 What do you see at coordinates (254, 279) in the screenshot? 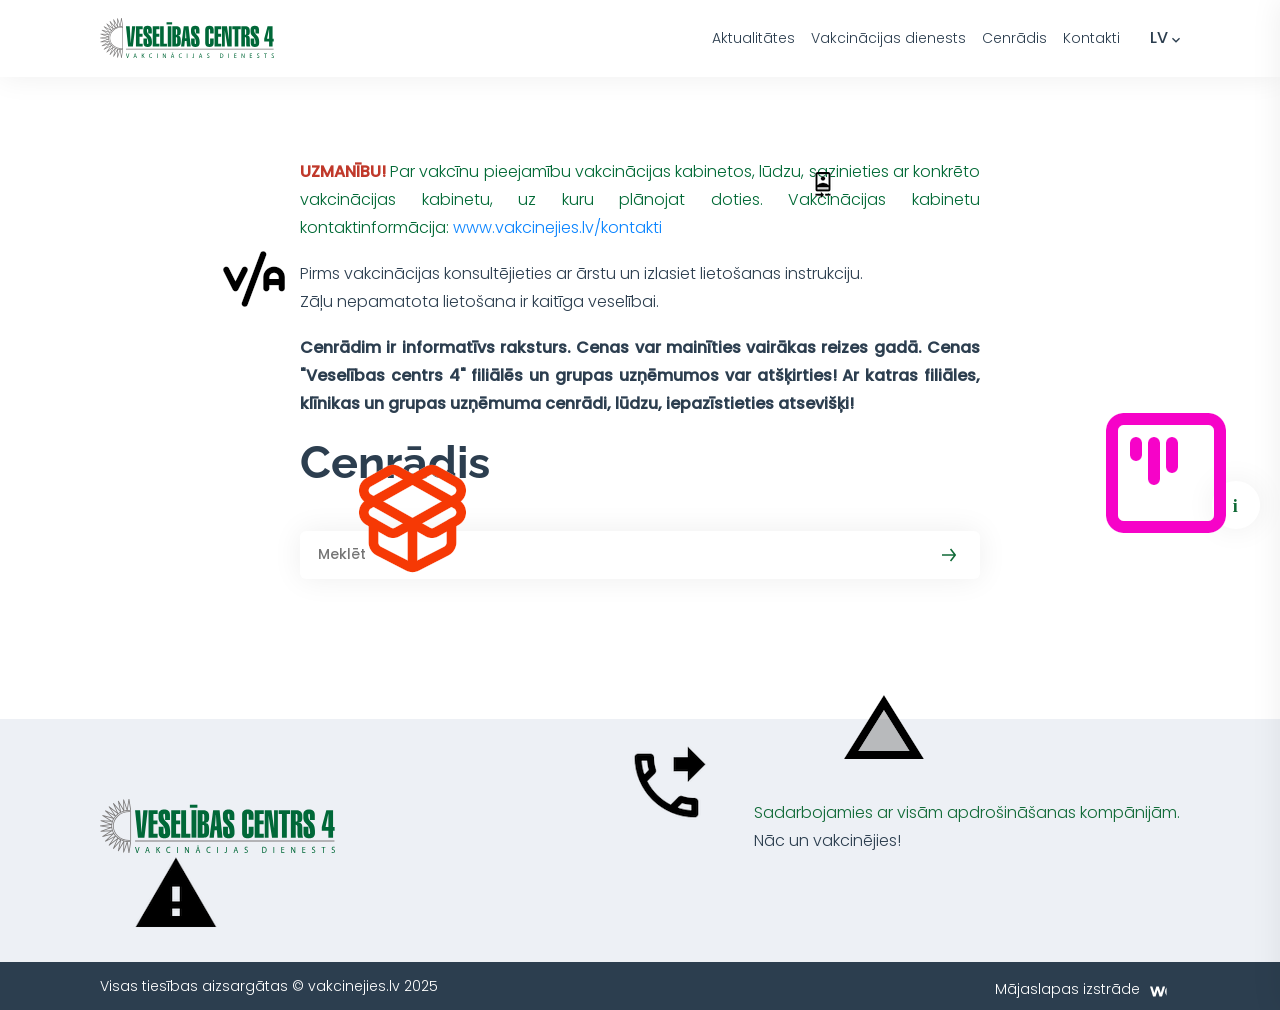
I see `adjust letter spacing in text` at bounding box center [254, 279].